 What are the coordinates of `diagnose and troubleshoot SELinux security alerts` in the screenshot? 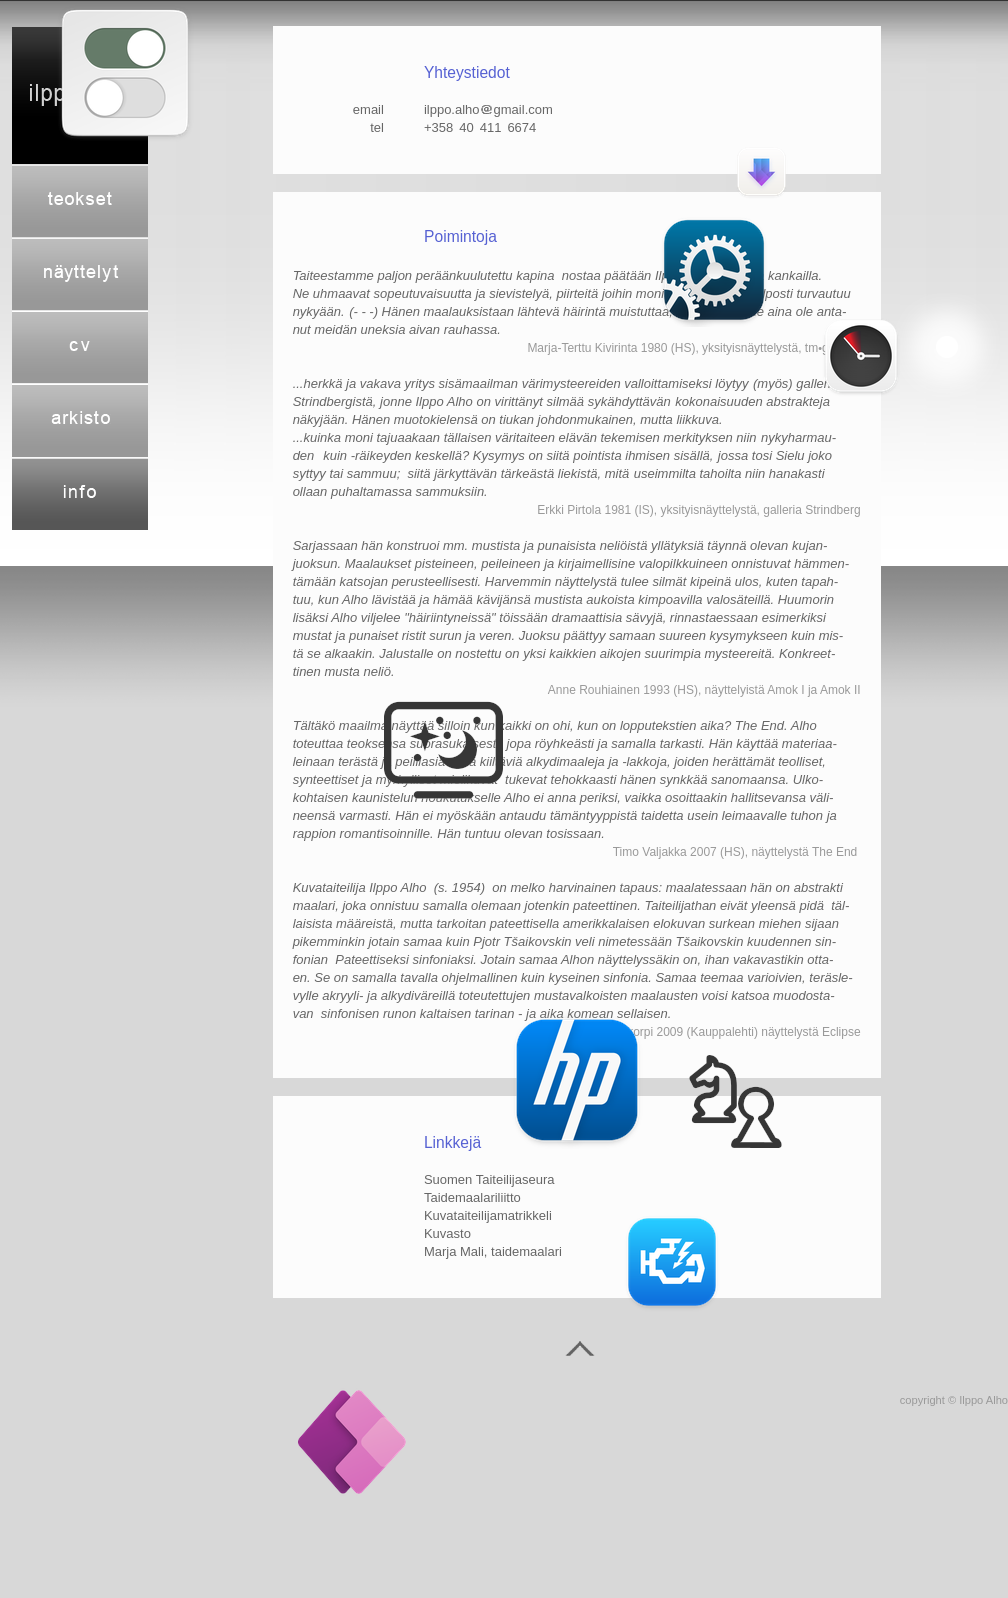 It's located at (672, 1262).